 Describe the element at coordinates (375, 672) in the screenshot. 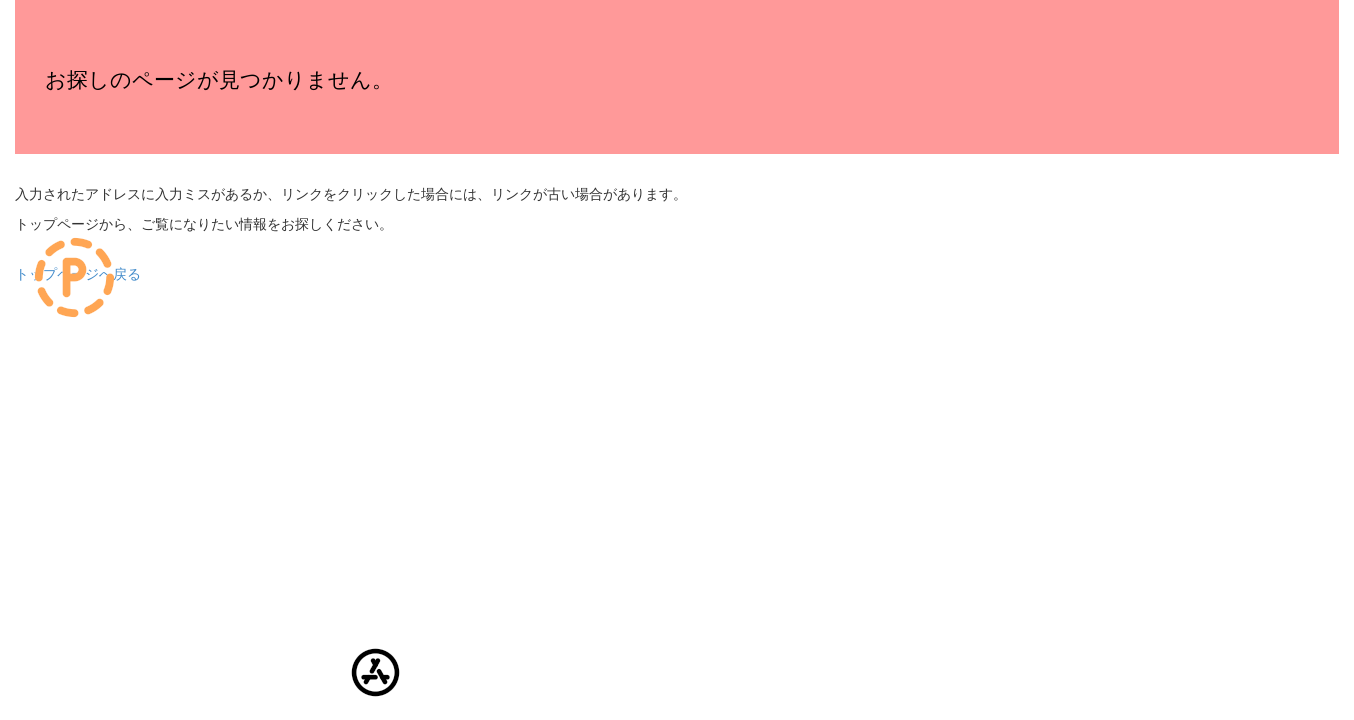

I see `download apps from the app store` at that location.